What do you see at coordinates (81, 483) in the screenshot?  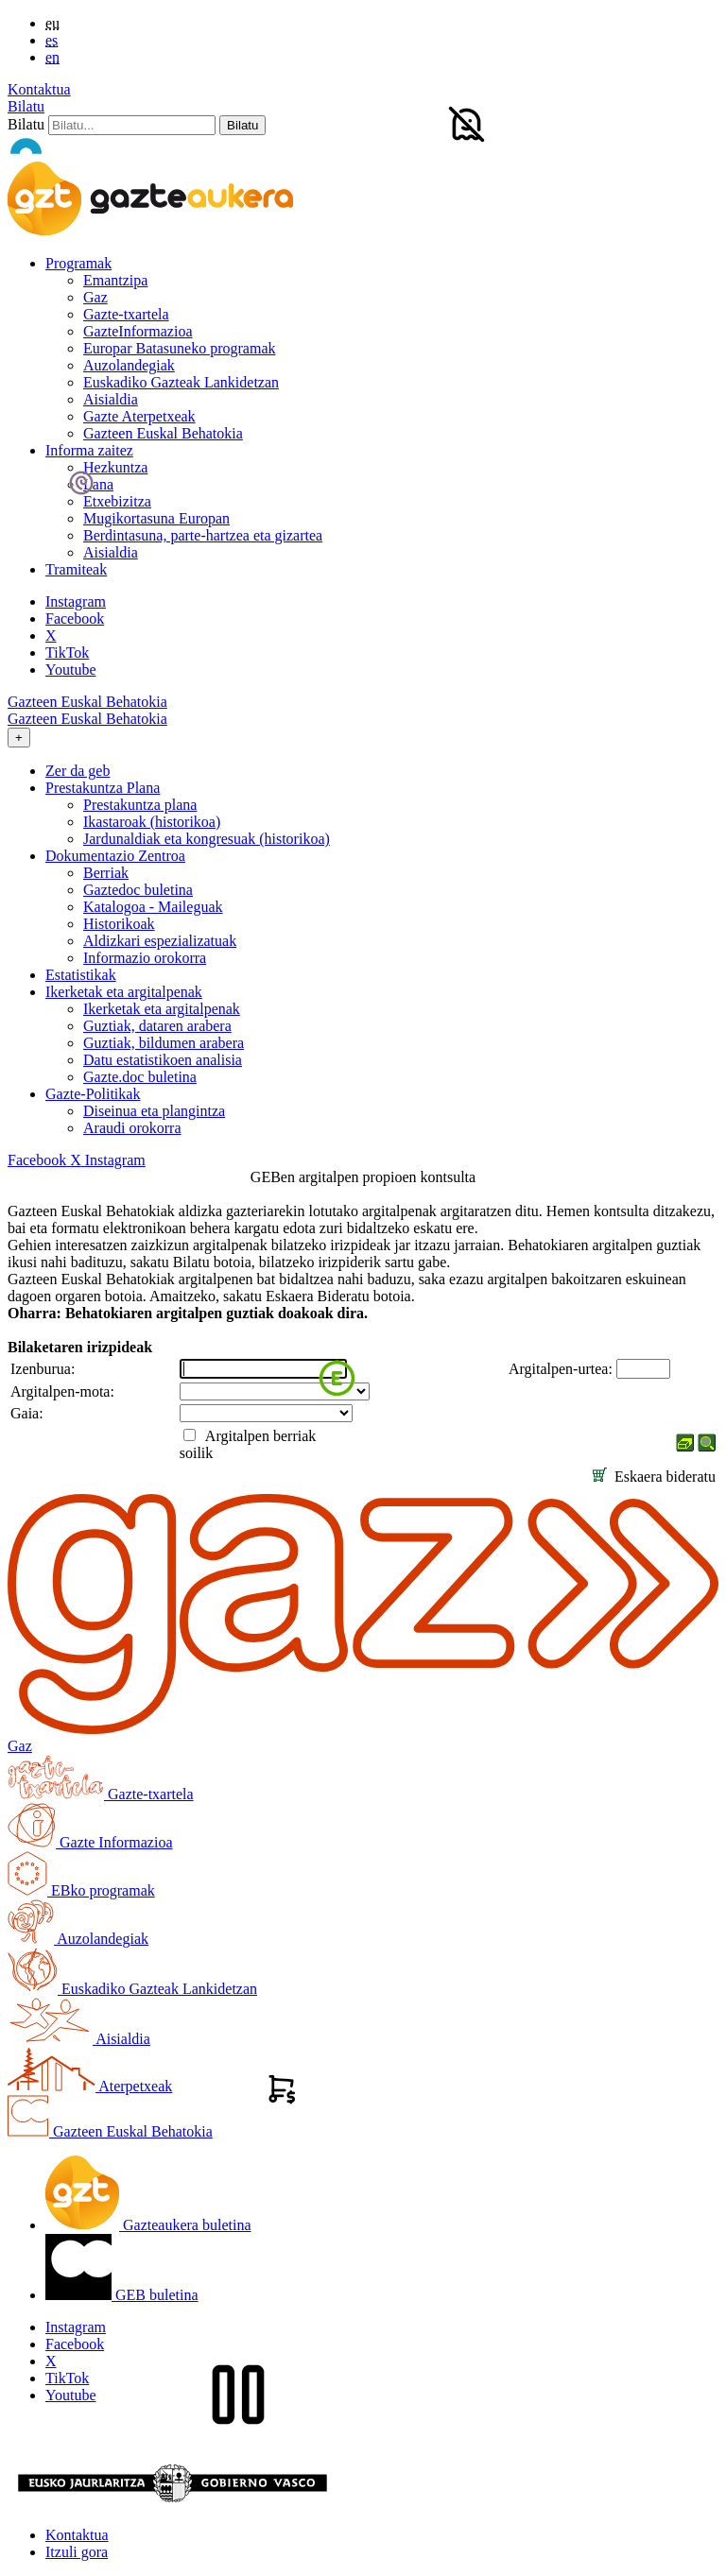 I see `debian linux operating system logo` at bounding box center [81, 483].